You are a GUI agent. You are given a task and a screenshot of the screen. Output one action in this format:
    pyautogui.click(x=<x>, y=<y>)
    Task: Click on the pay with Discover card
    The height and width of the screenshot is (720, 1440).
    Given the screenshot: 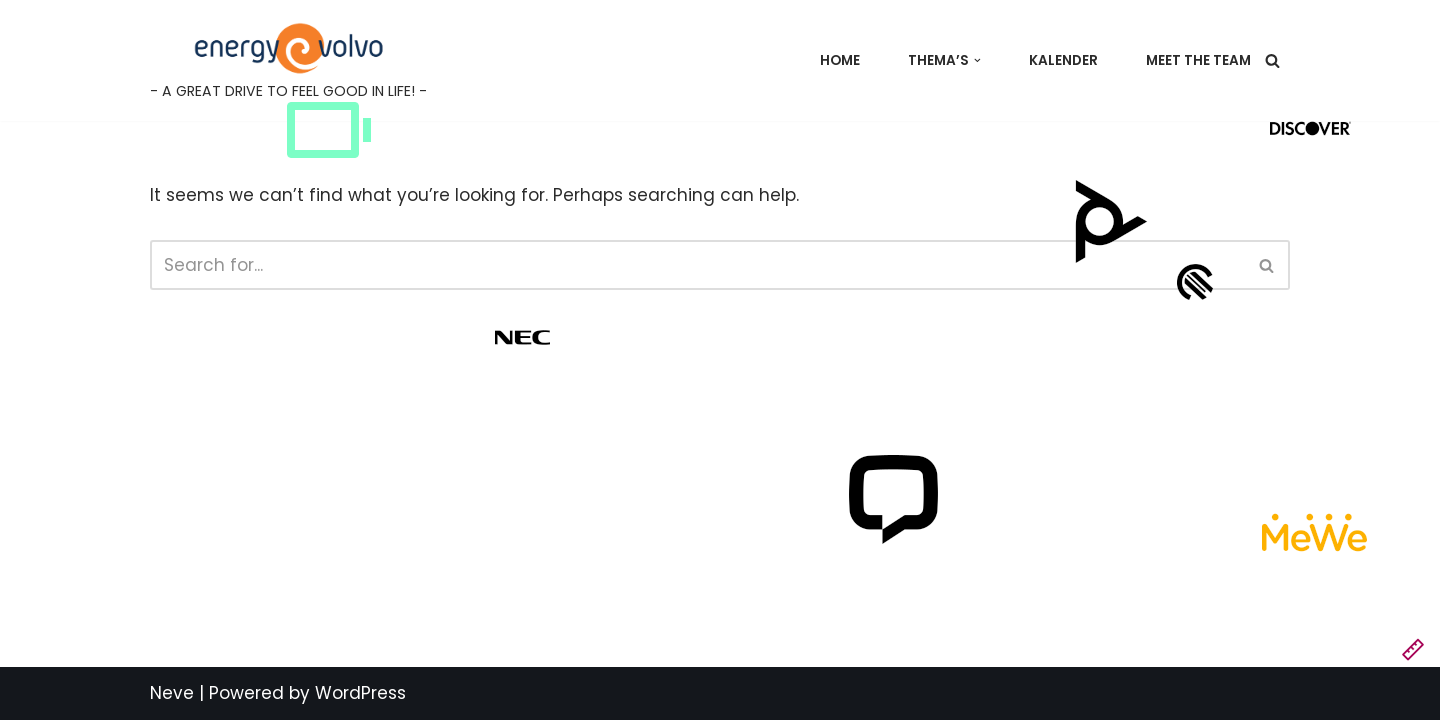 What is the action you would take?
    pyautogui.click(x=1310, y=128)
    